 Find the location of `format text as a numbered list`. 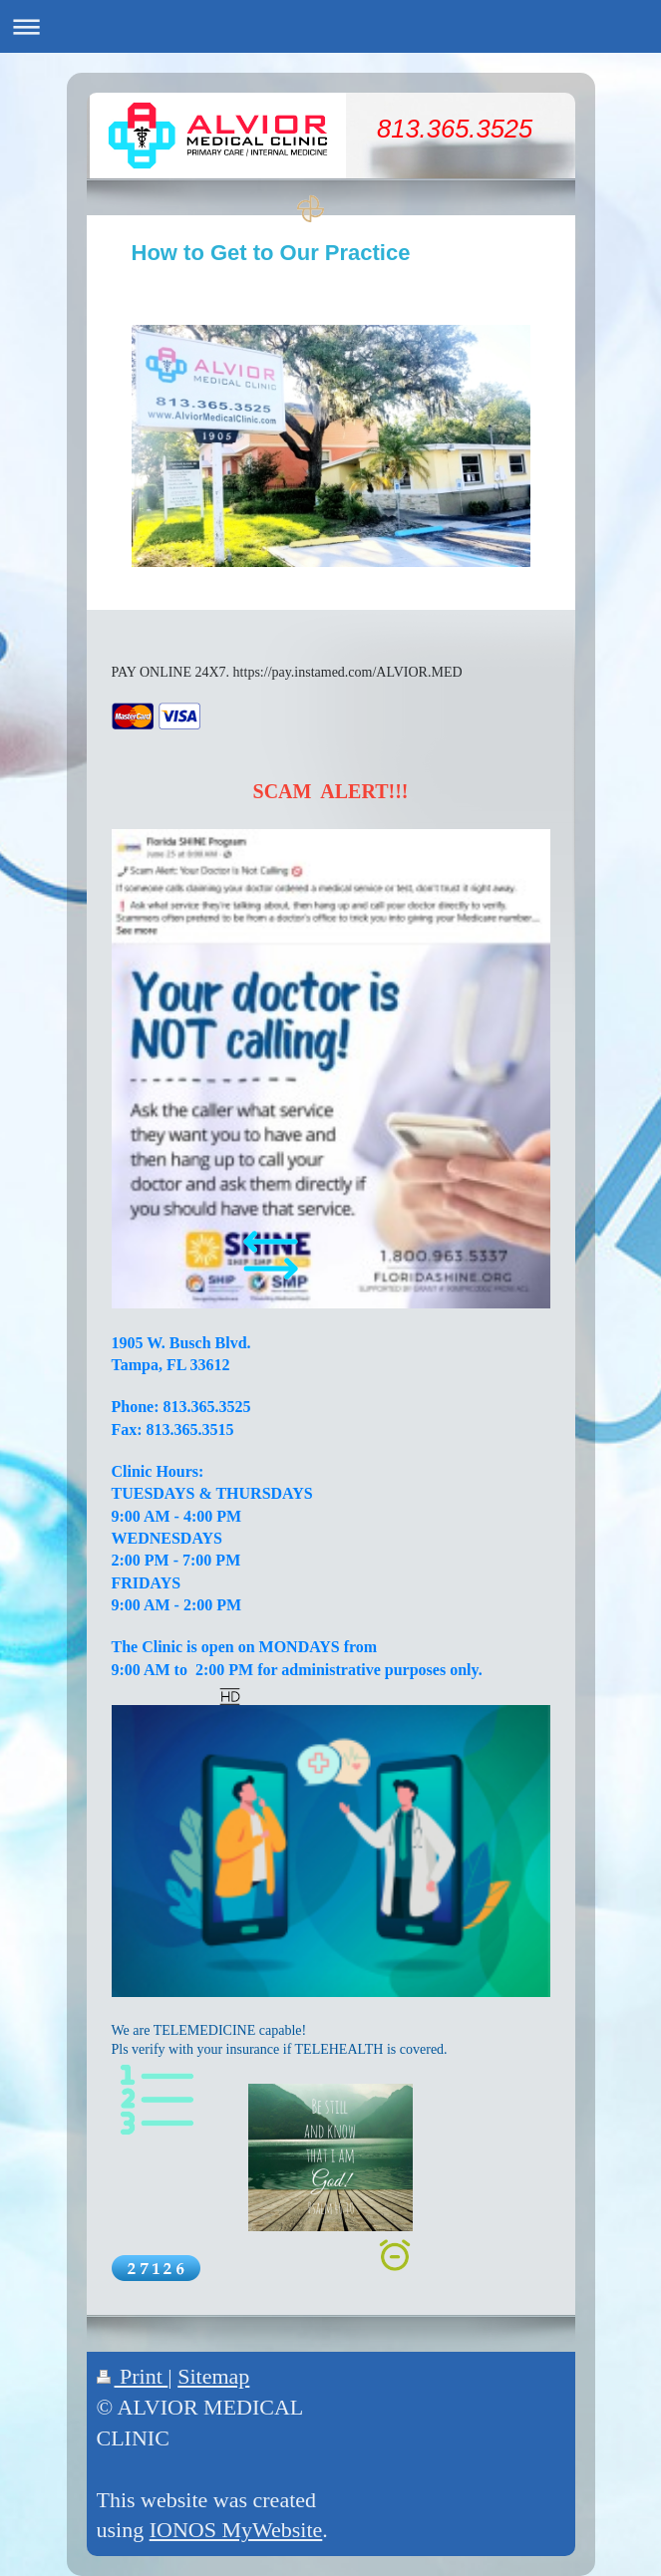

format text as a numbered list is located at coordinates (159, 2100).